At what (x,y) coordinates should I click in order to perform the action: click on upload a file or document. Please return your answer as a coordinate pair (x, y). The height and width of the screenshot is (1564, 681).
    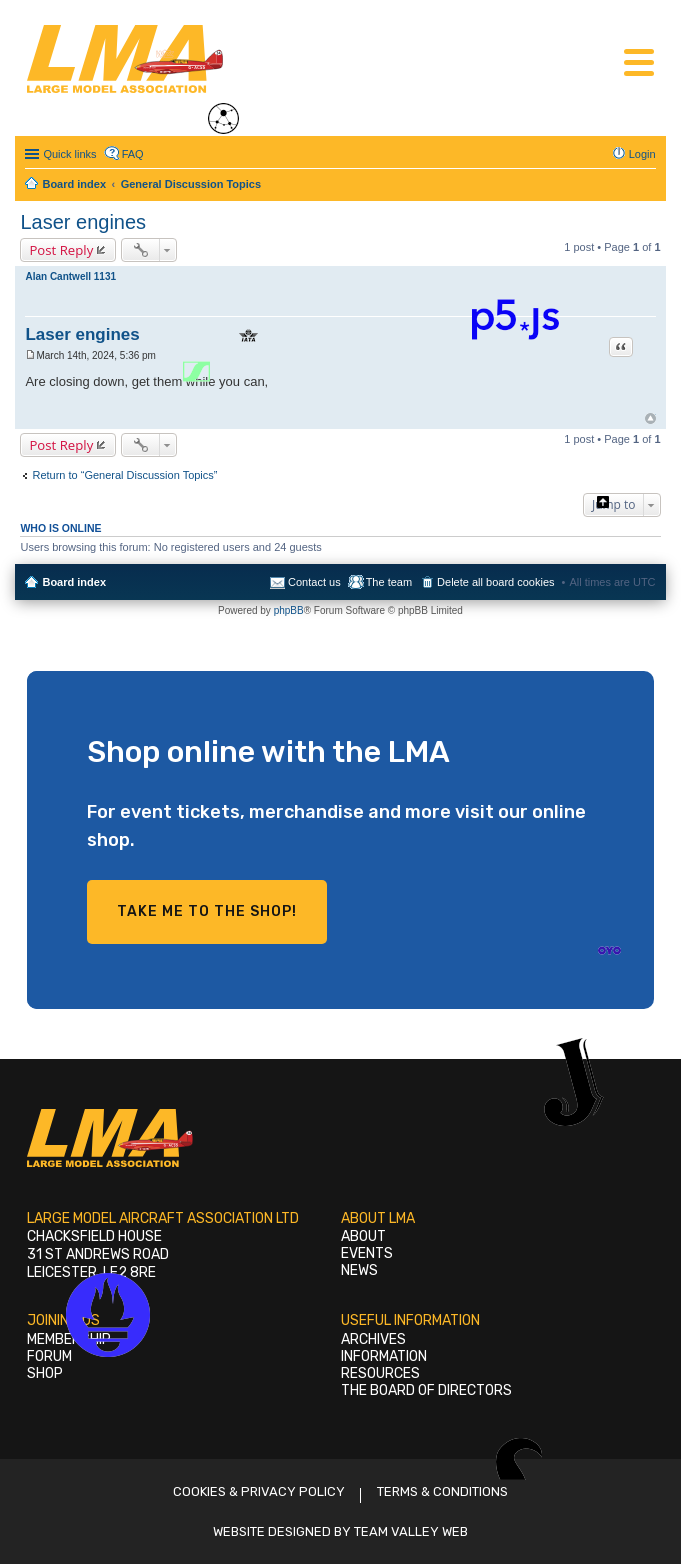
    Looking at the image, I should click on (603, 502).